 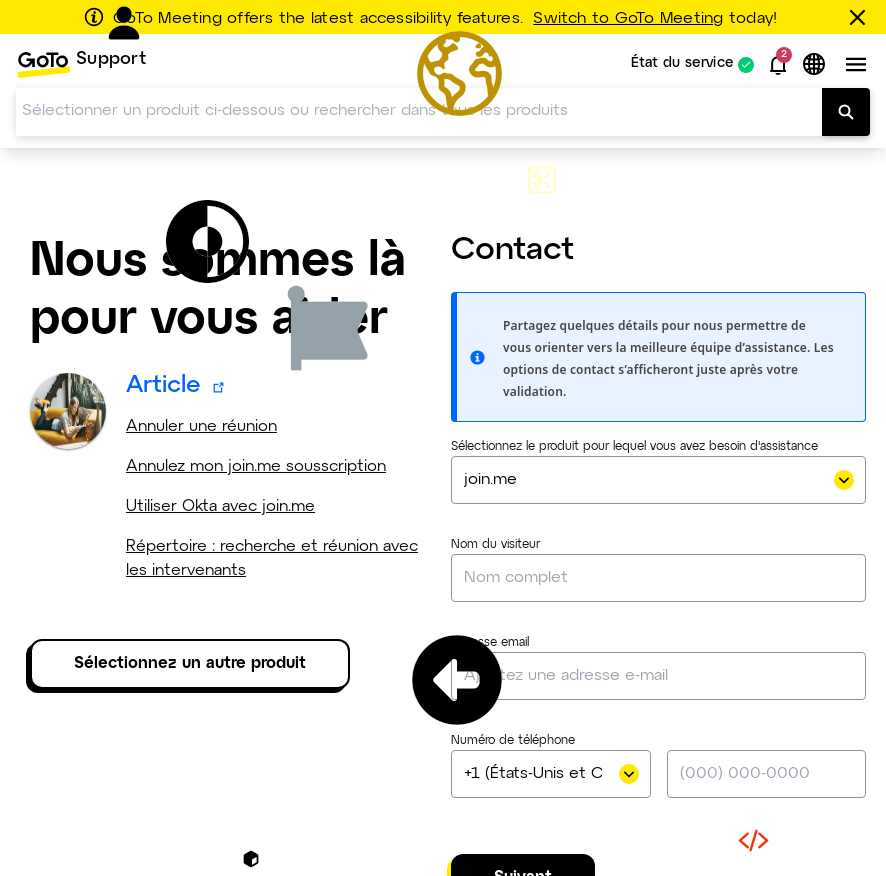 What do you see at coordinates (124, 23) in the screenshot?
I see `view your profile` at bounding box center [124, 23].